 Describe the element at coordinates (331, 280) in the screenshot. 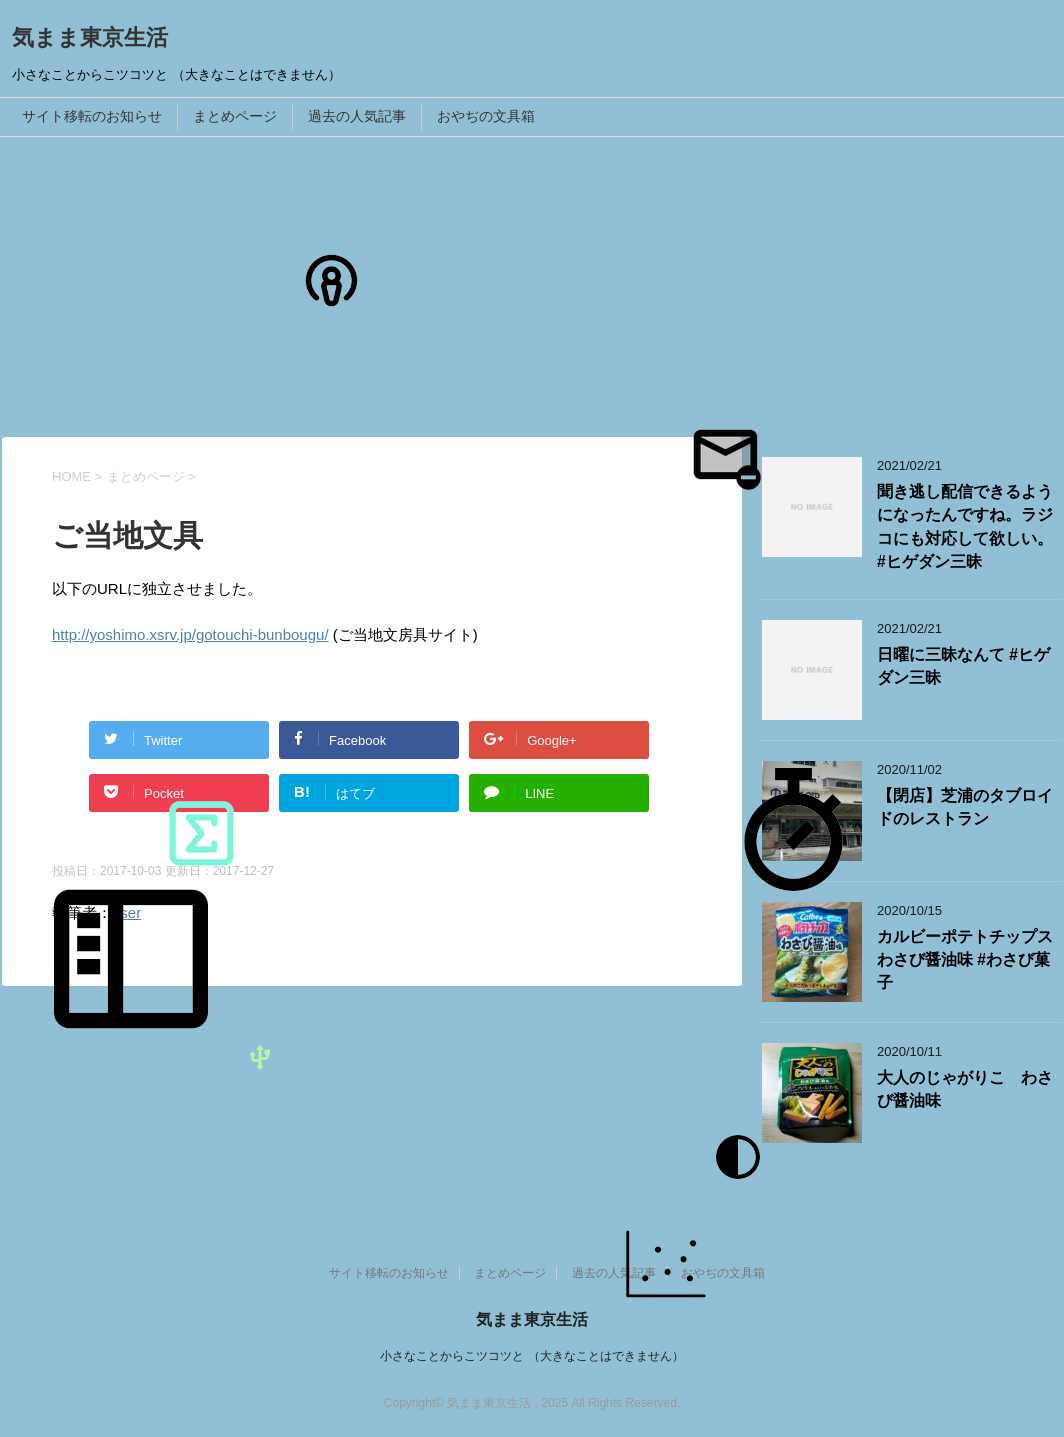

I see `open Apple Podcasts app` at that location.